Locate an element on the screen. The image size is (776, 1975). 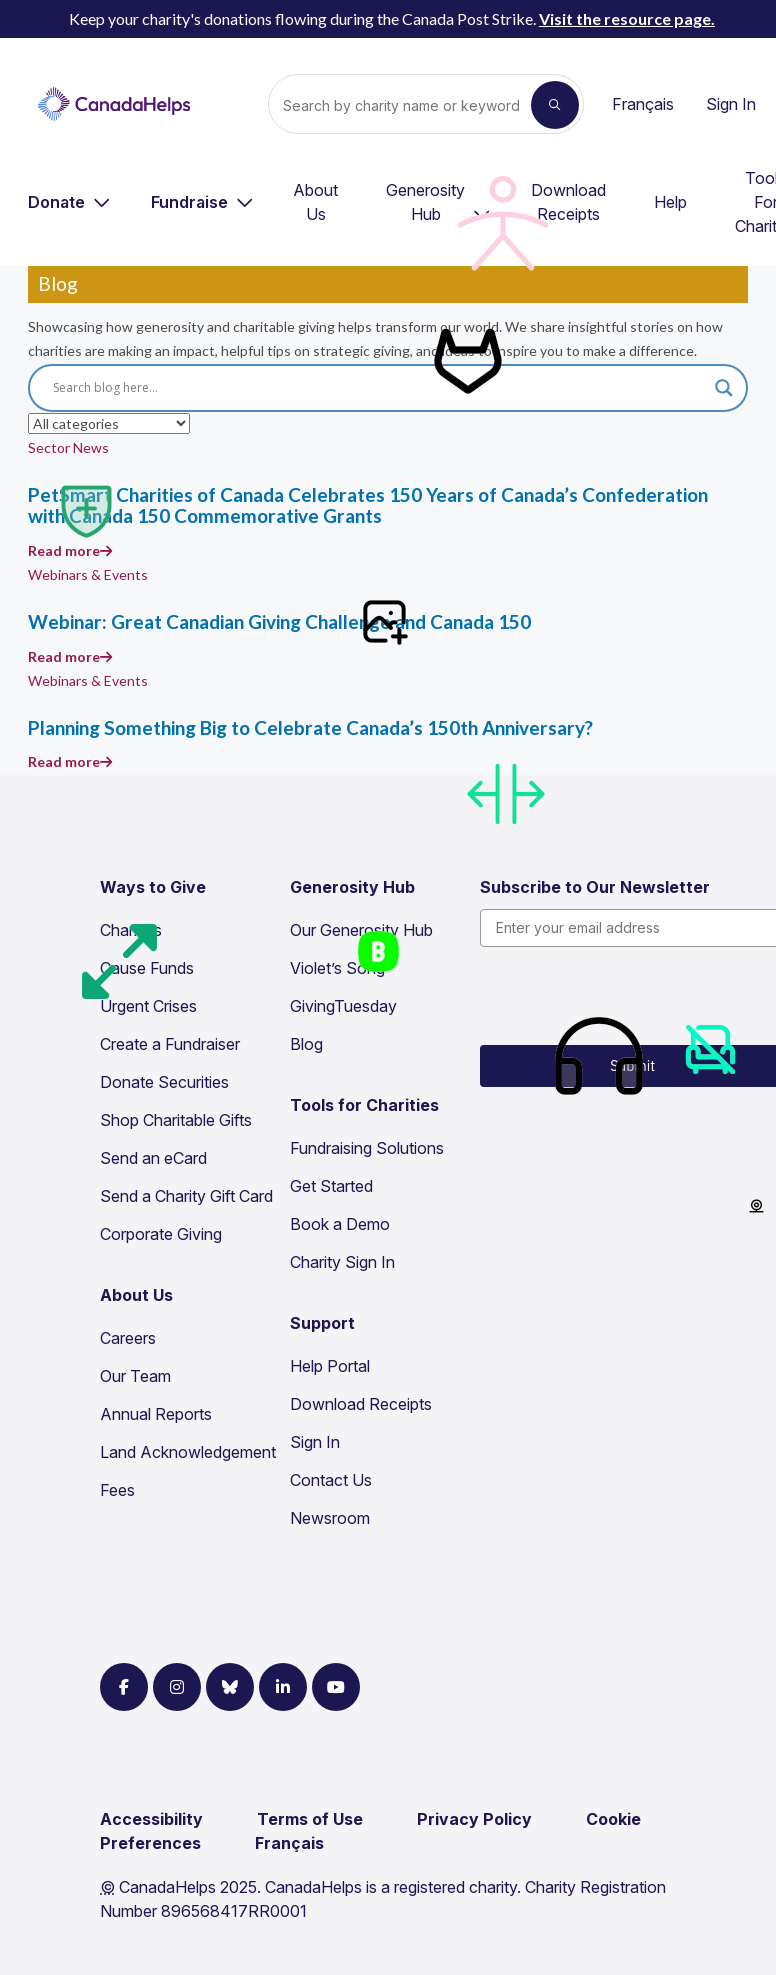
view user profile is located at coordinates (503, 225).